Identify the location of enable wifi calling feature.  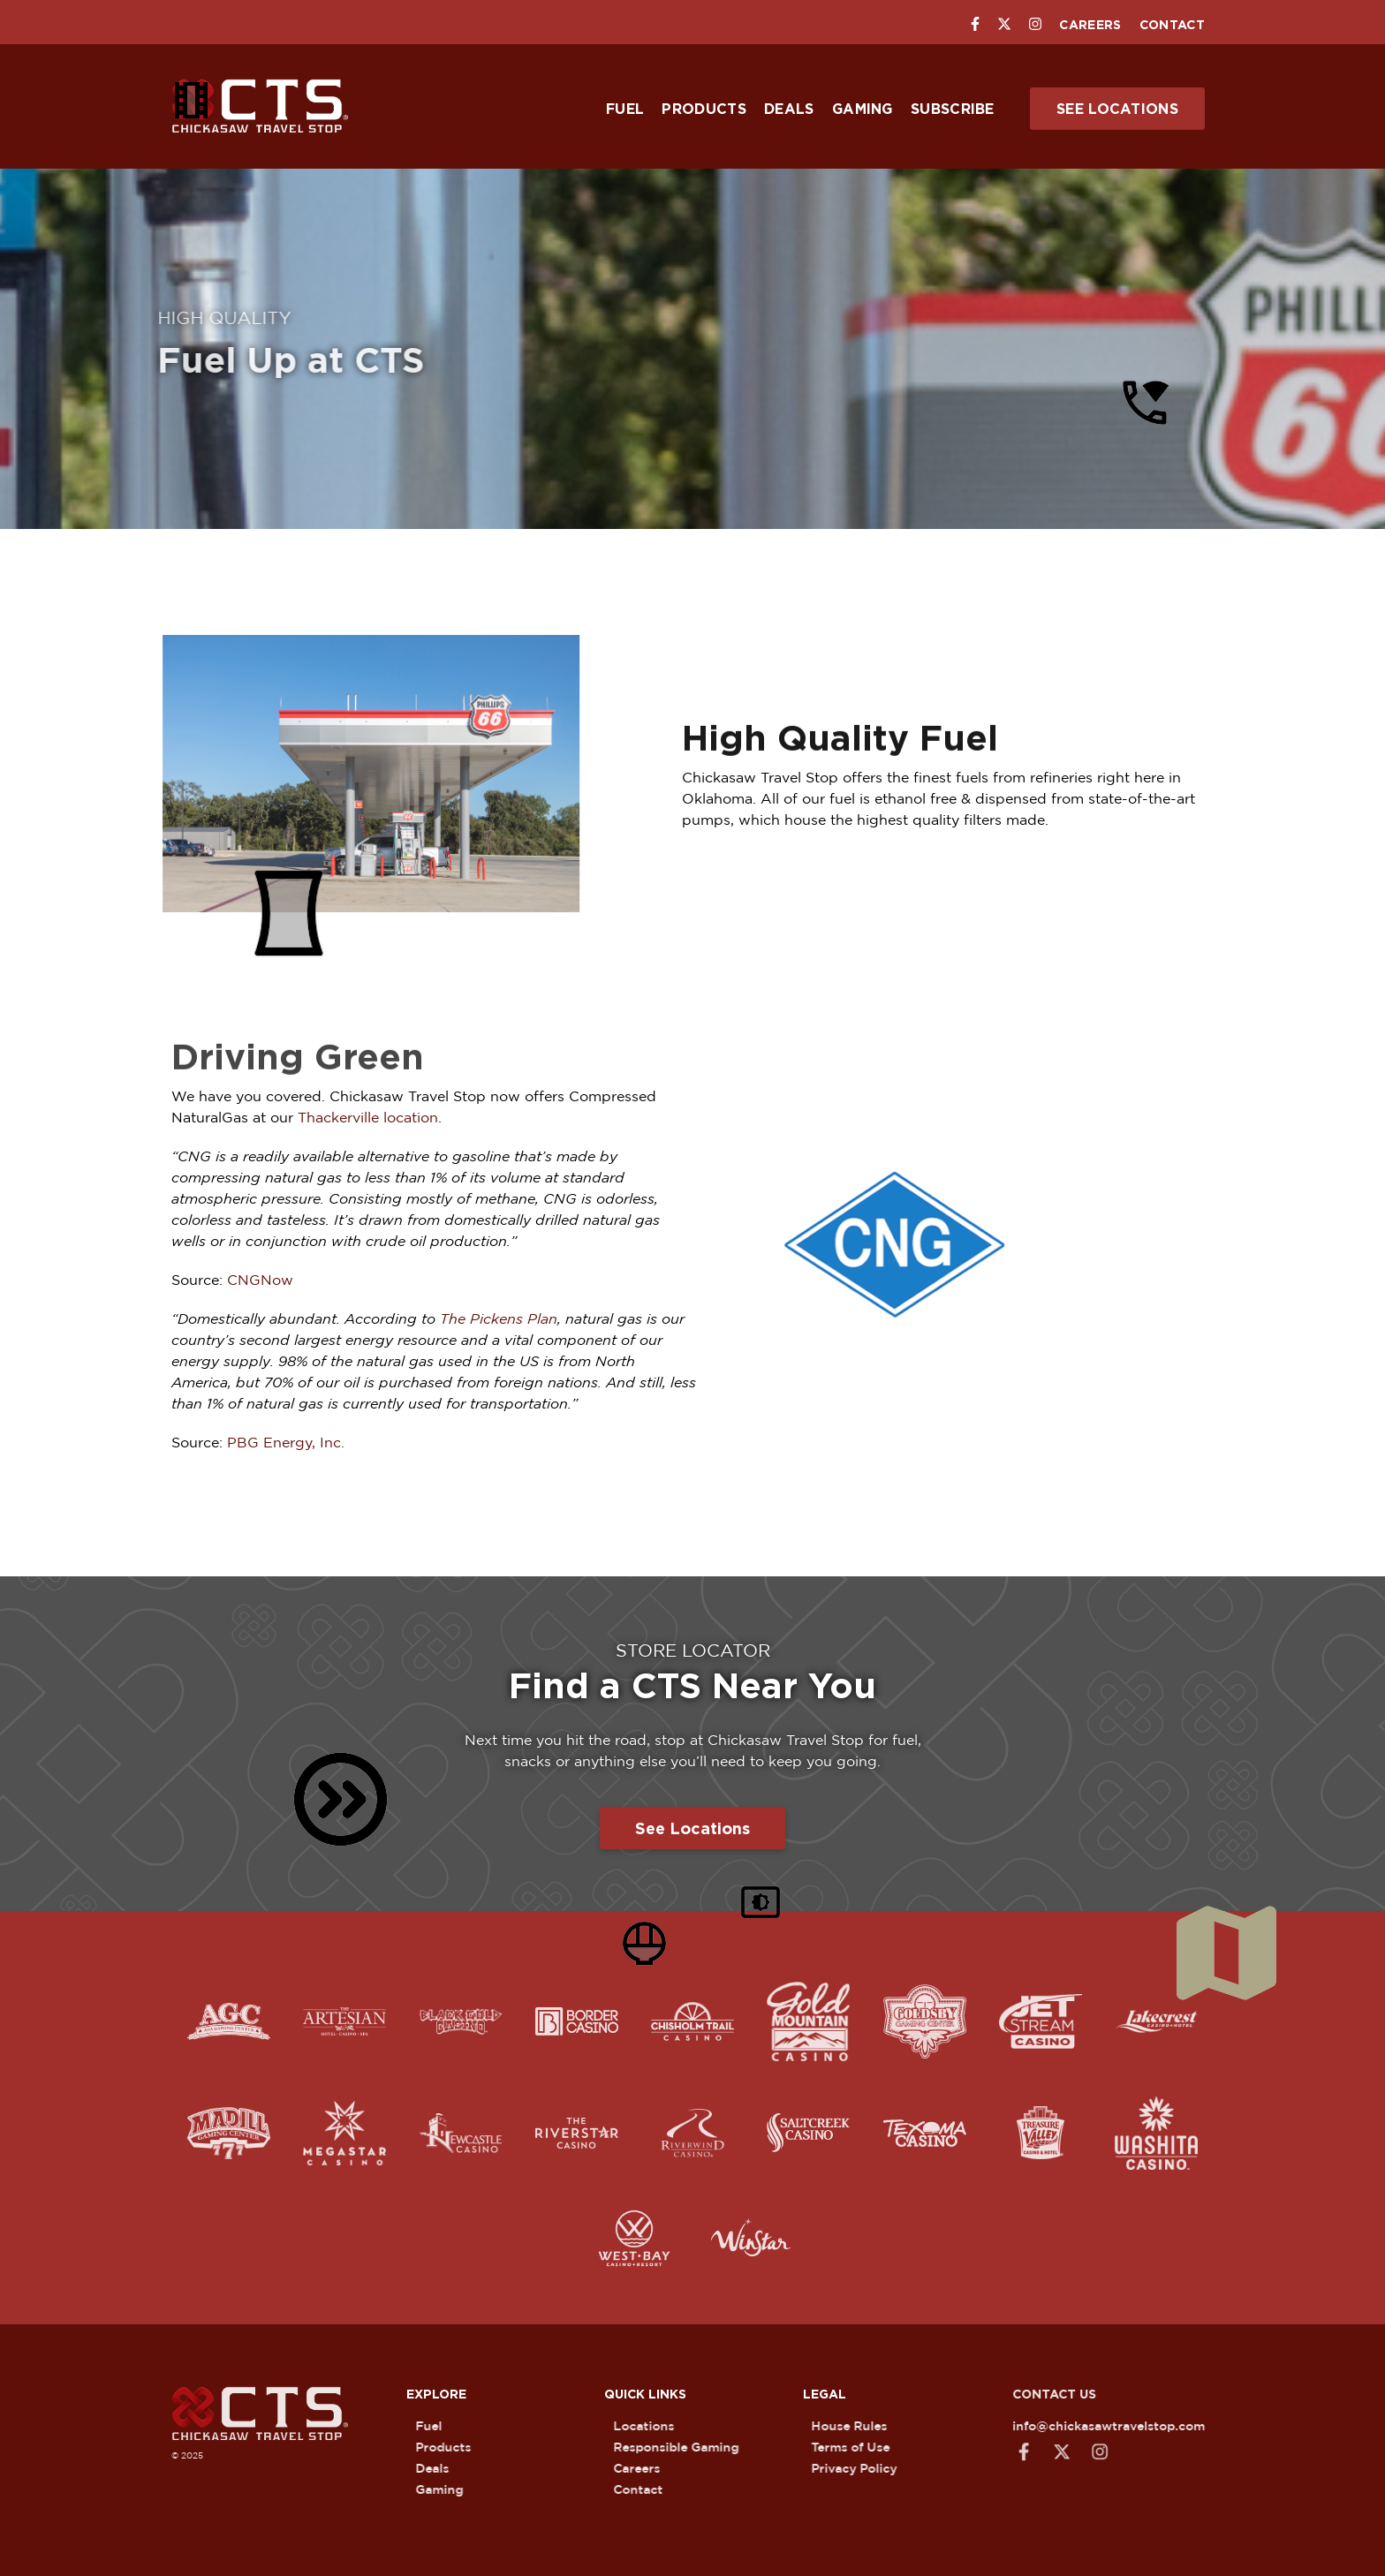
(1145, 403).